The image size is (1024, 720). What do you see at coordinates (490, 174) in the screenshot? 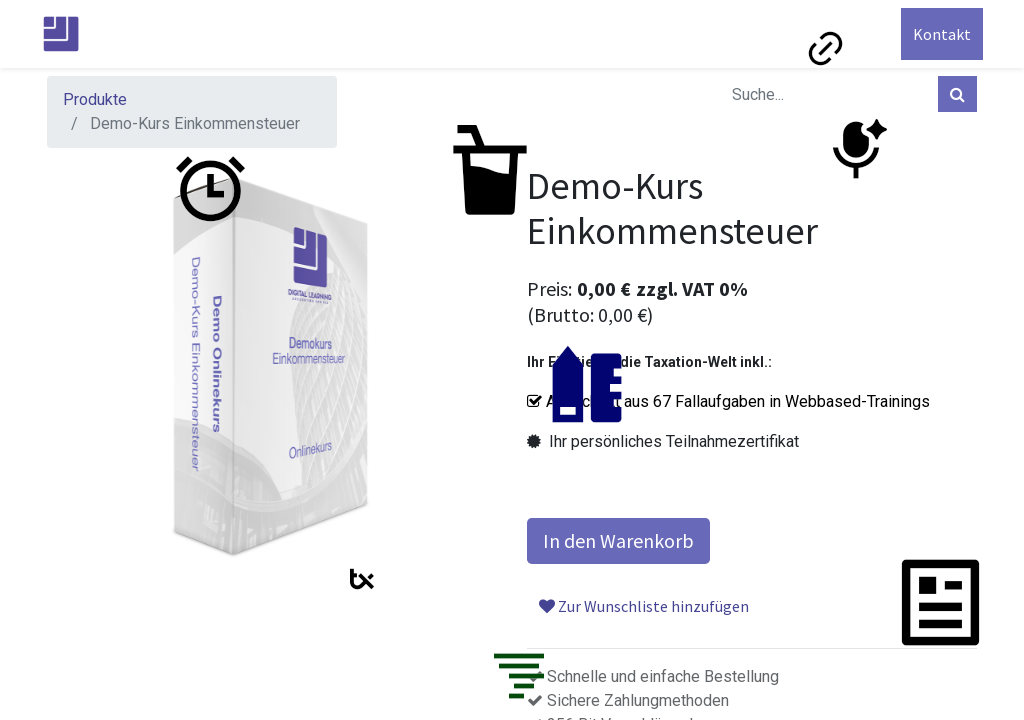
I see `view food and drink options` at bounding box center [490, 174].